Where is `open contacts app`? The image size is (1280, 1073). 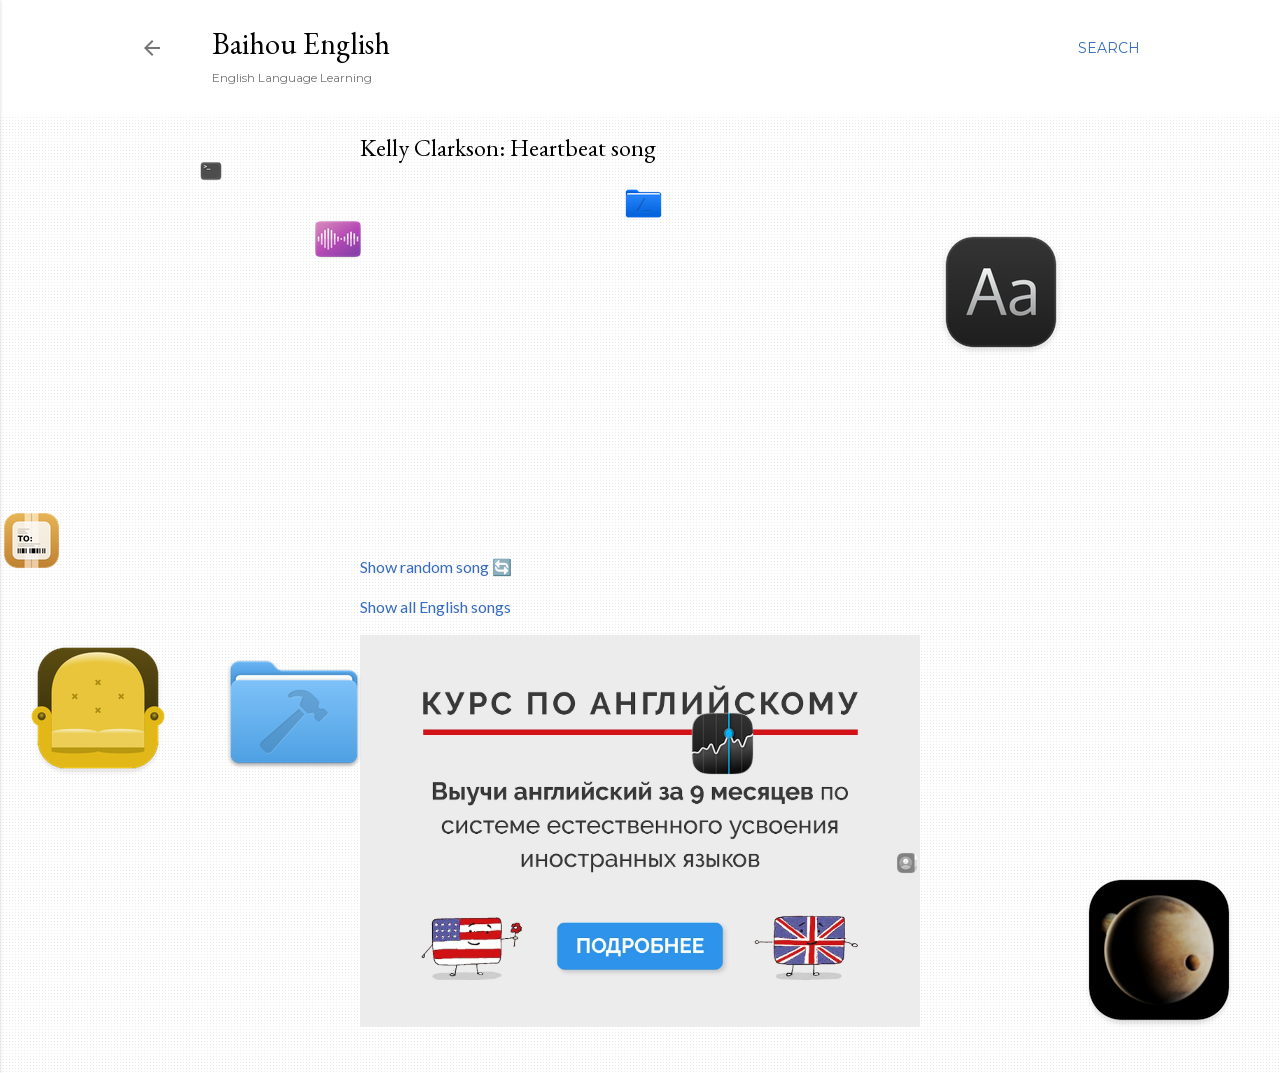
open contacts app is located at coordinates (907, 863).